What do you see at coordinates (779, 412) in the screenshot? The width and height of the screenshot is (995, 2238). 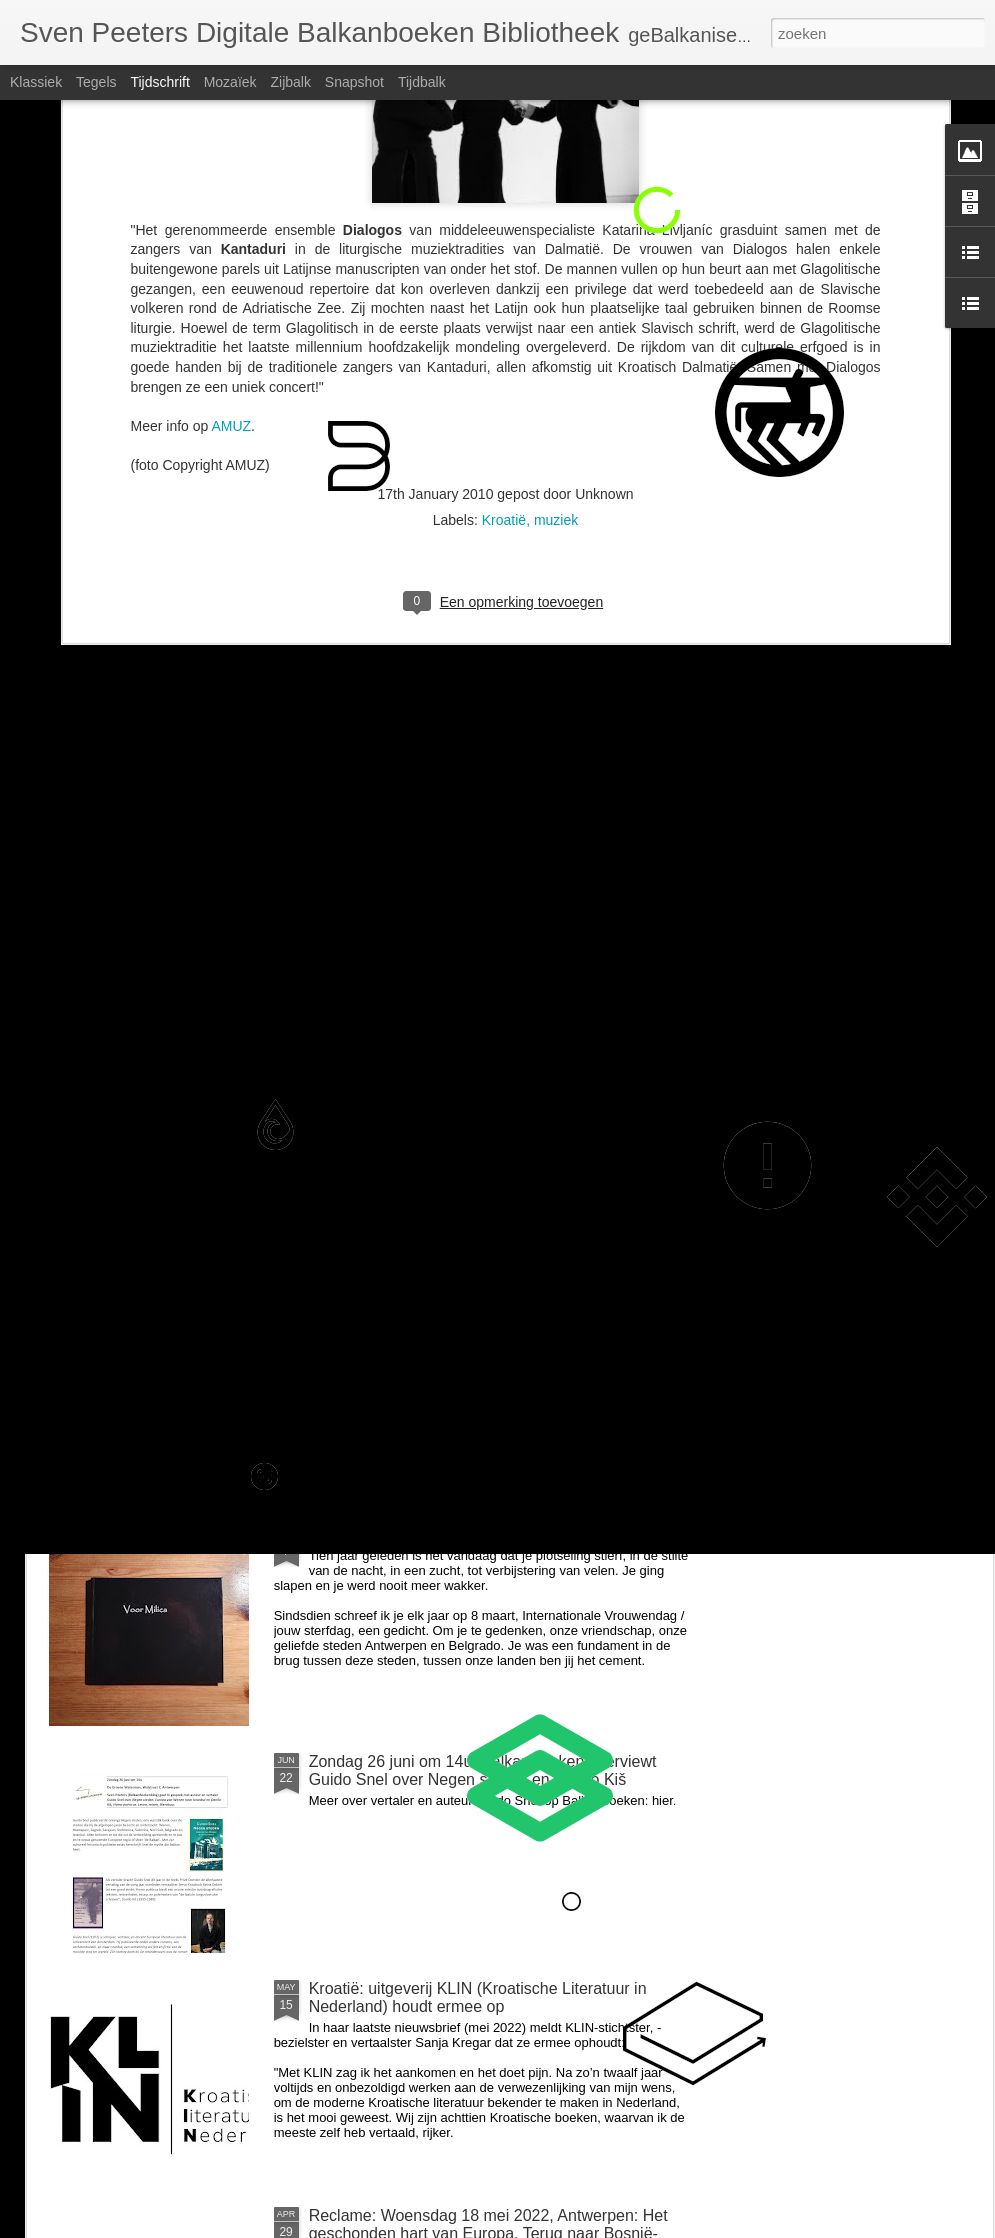 I see `visit the Rossmann website or app` at bounding box center [779, 412].